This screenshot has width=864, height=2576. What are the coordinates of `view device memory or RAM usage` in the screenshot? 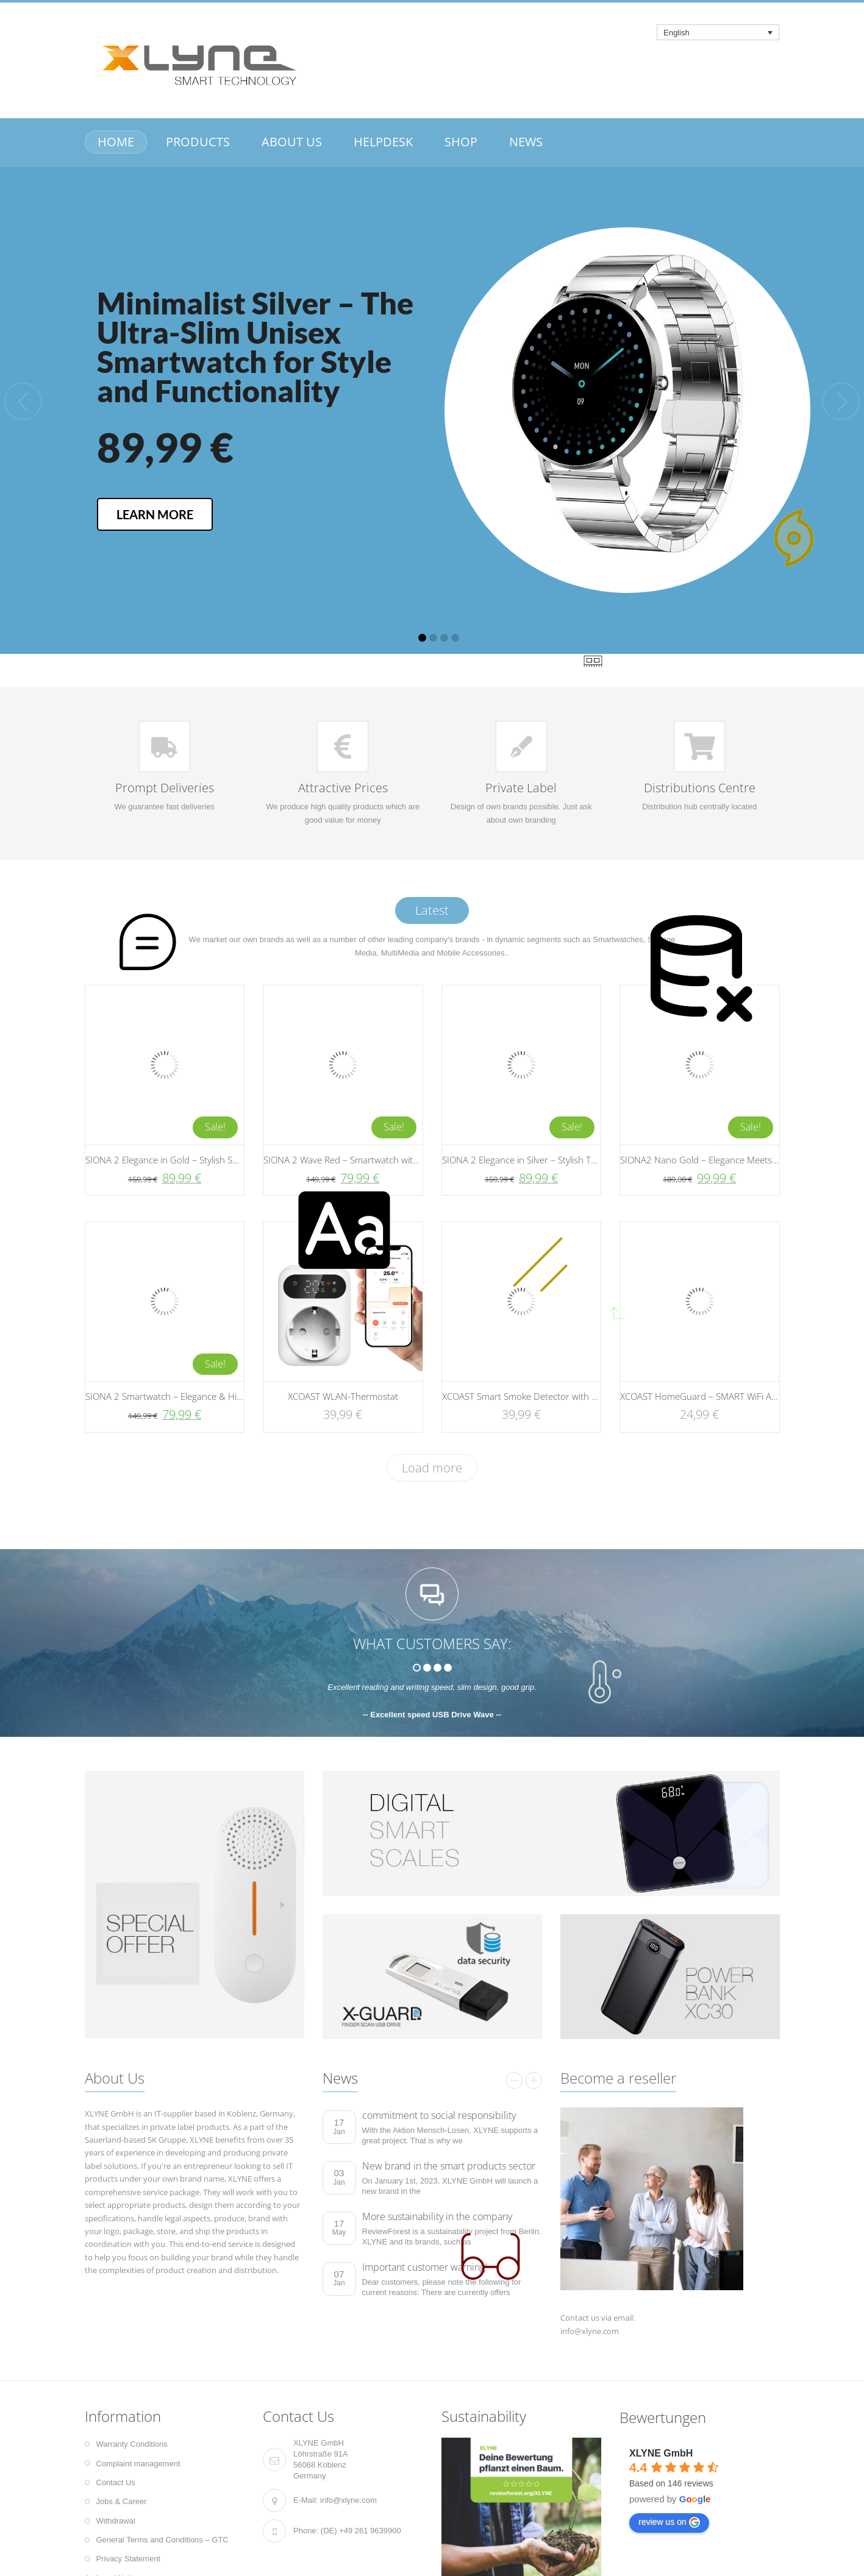 It's located at (593, 661).